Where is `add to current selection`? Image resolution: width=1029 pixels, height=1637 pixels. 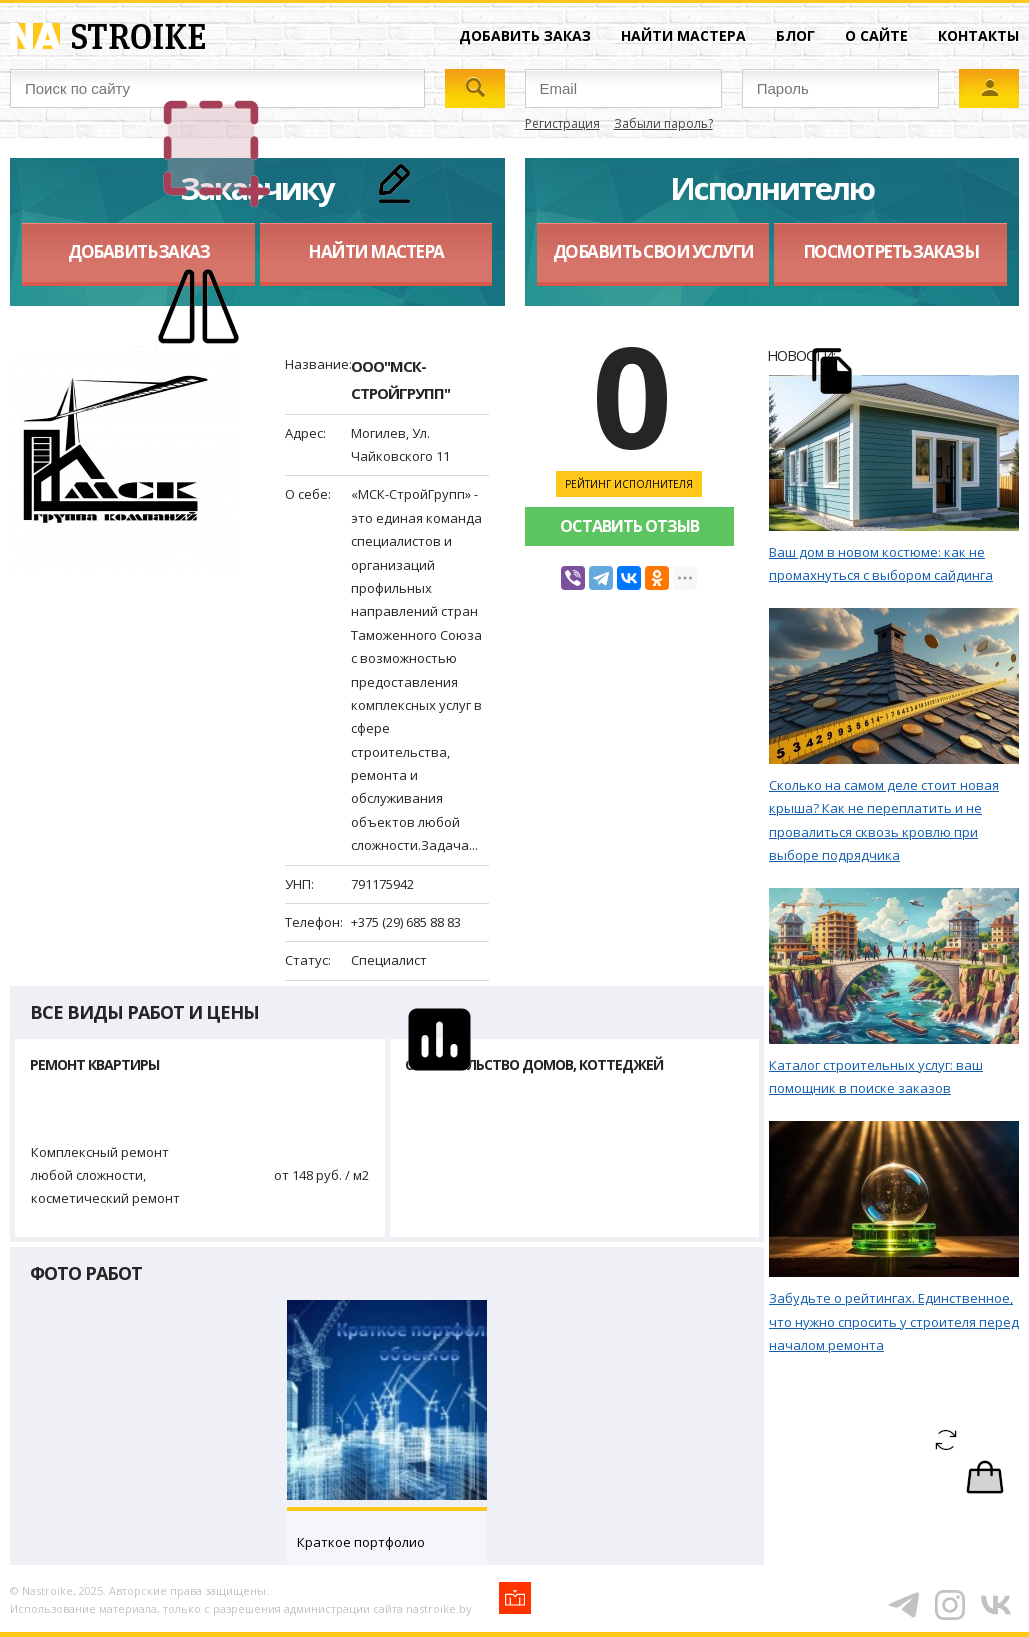 add to current selection is located at coordinates (211, 148).